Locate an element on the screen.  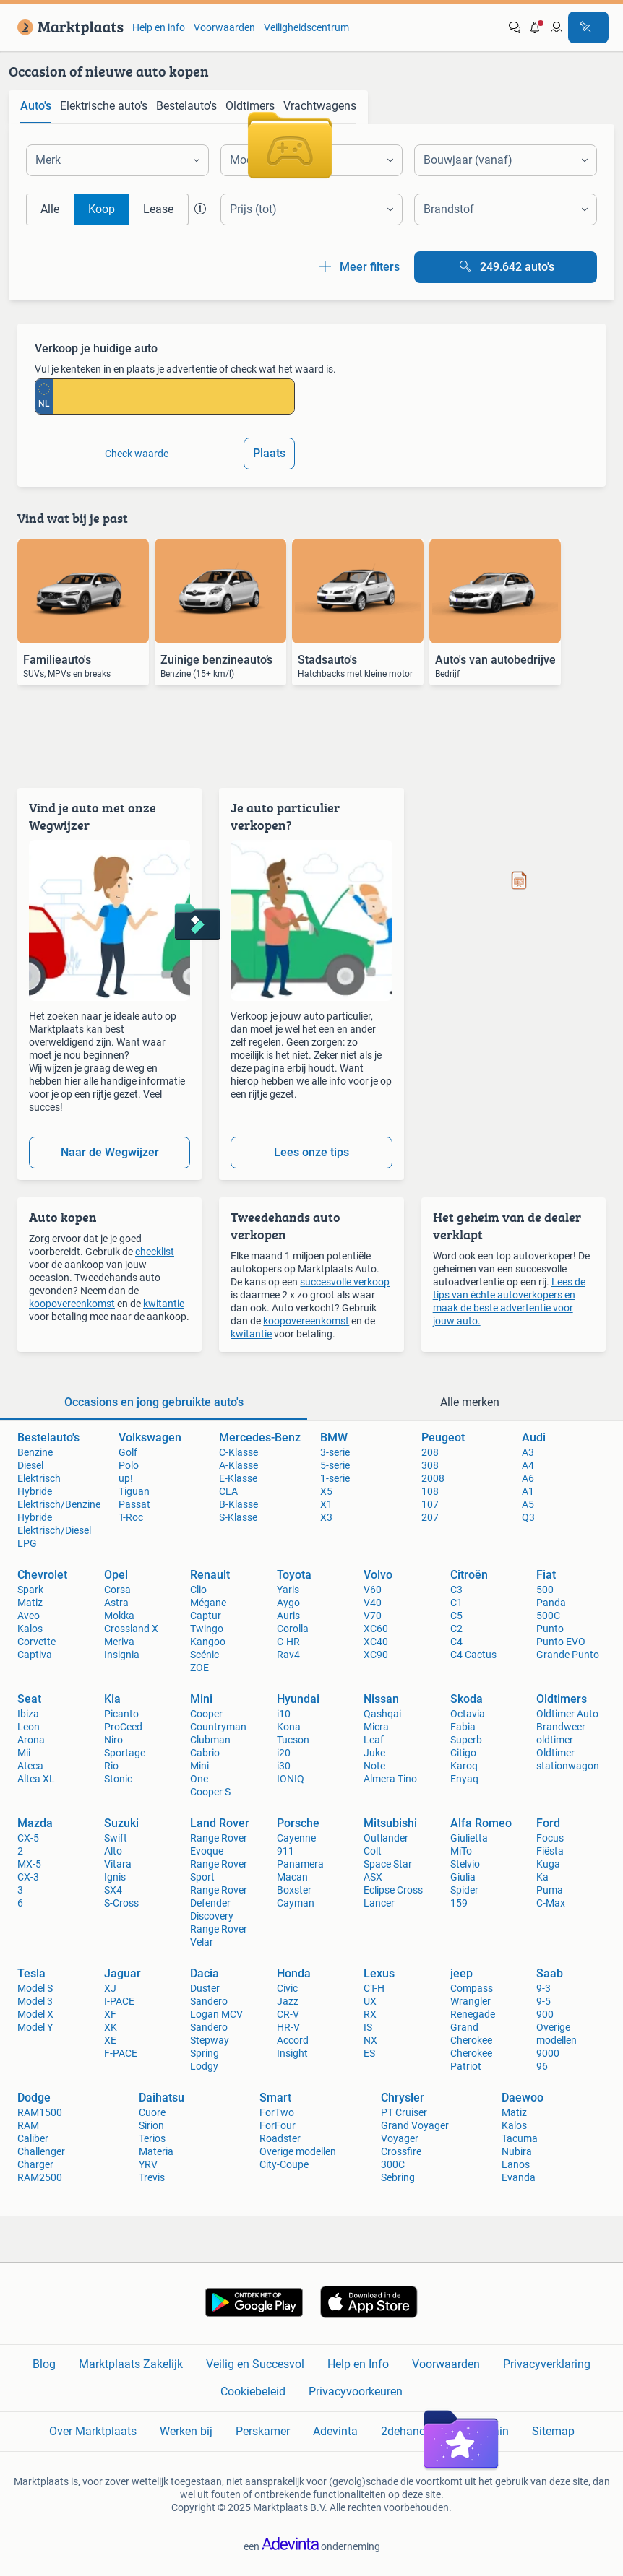
open wondershare filmora project files is located at coordinates (197, 923).